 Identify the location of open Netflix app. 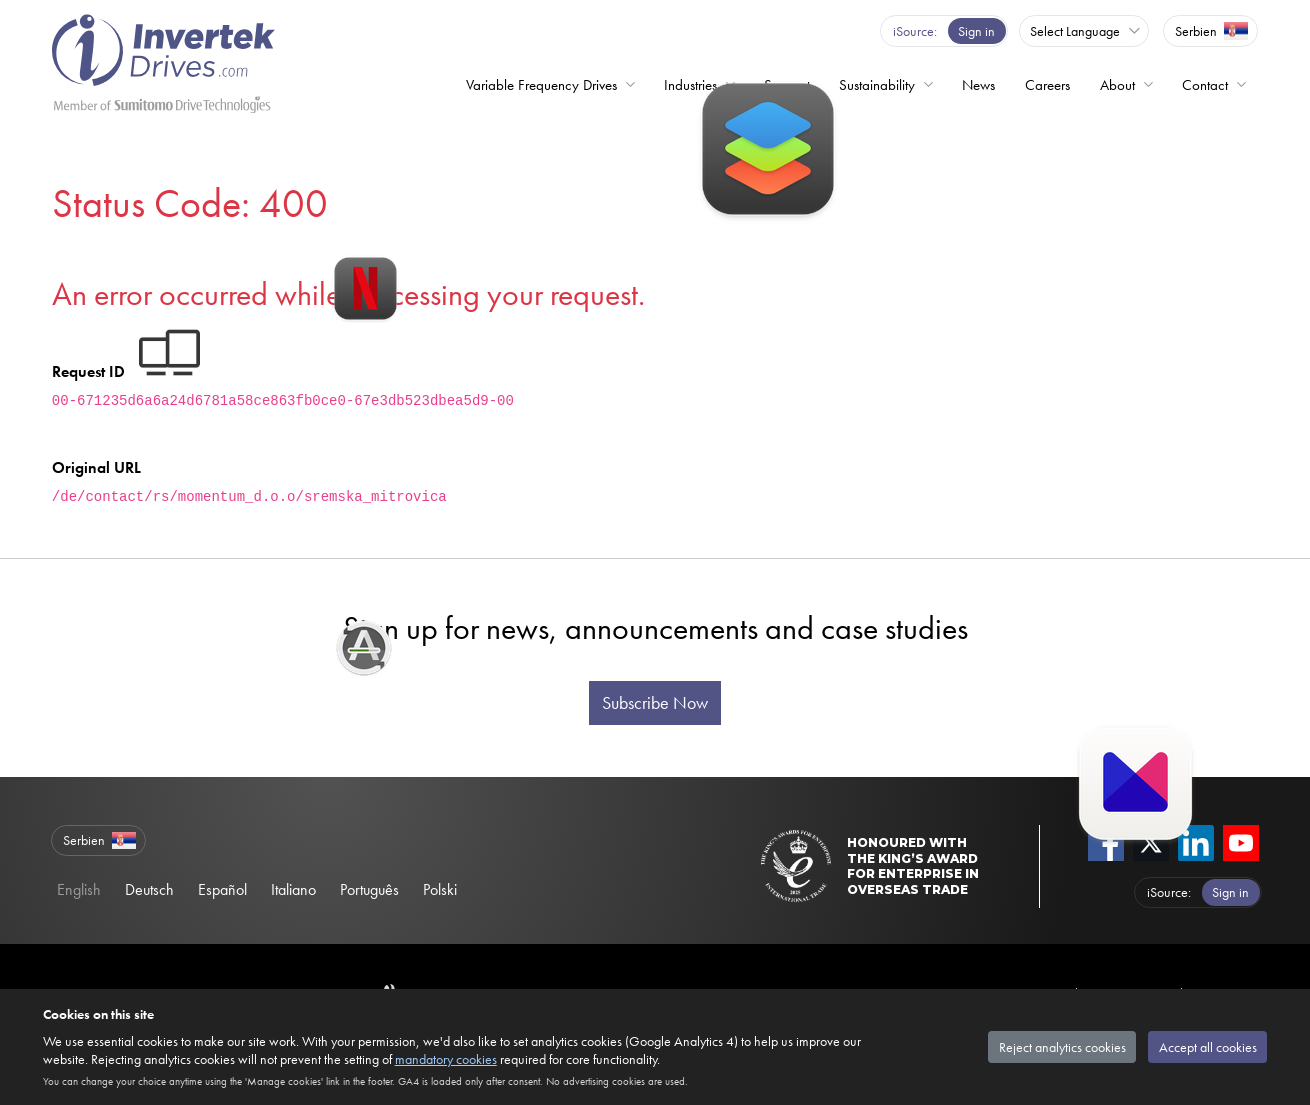
(365, 288).